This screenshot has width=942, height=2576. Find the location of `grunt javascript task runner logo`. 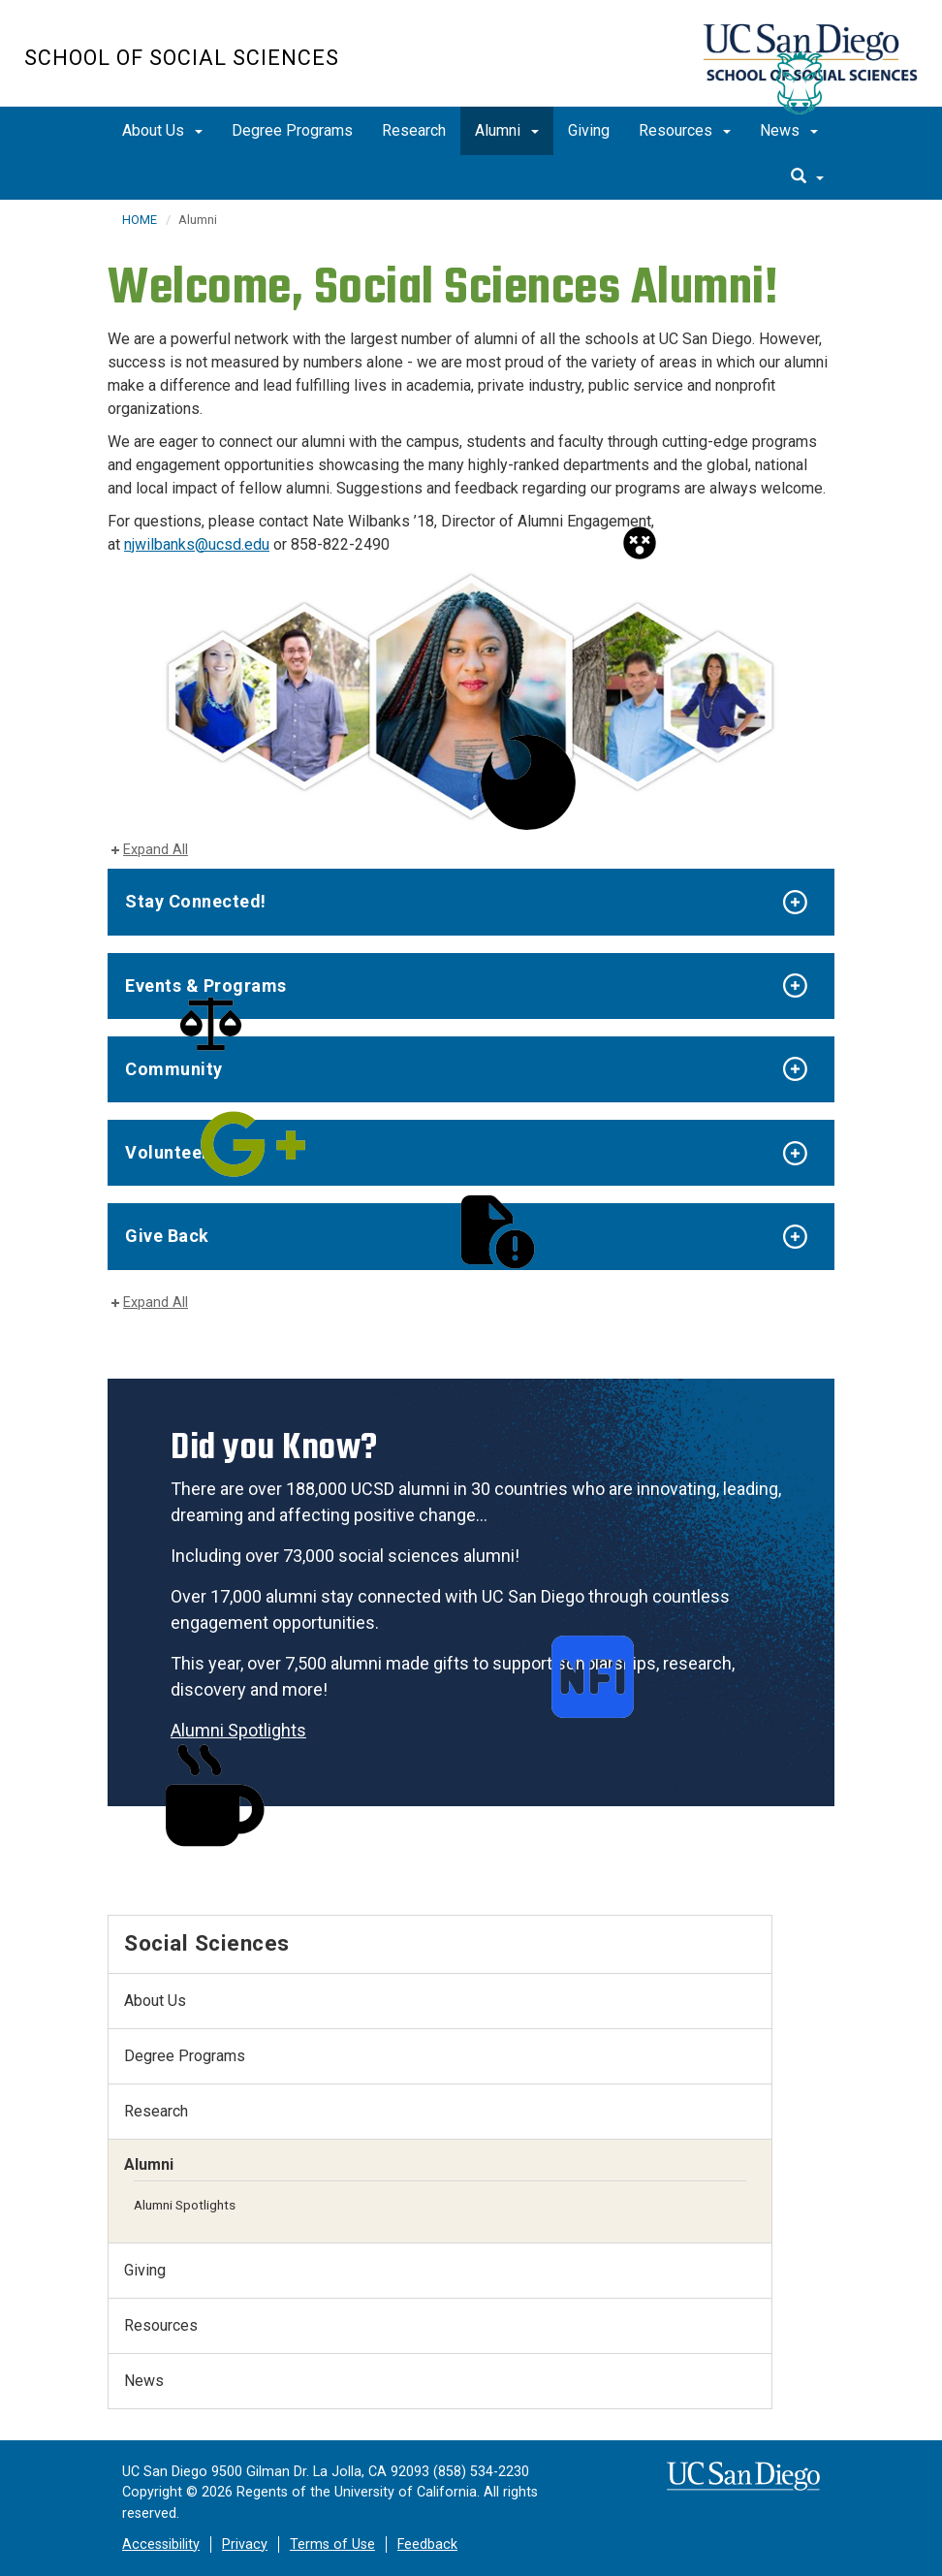

grunt javascript task runner logo is located at coordinates (800, 82).